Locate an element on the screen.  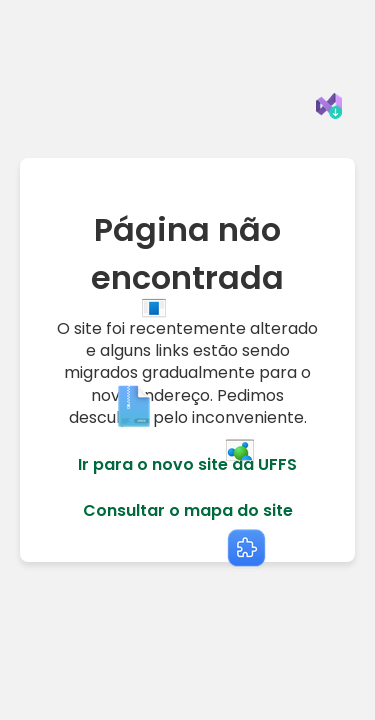
manage plugin or extension settings is located at coordinates (246, 548).